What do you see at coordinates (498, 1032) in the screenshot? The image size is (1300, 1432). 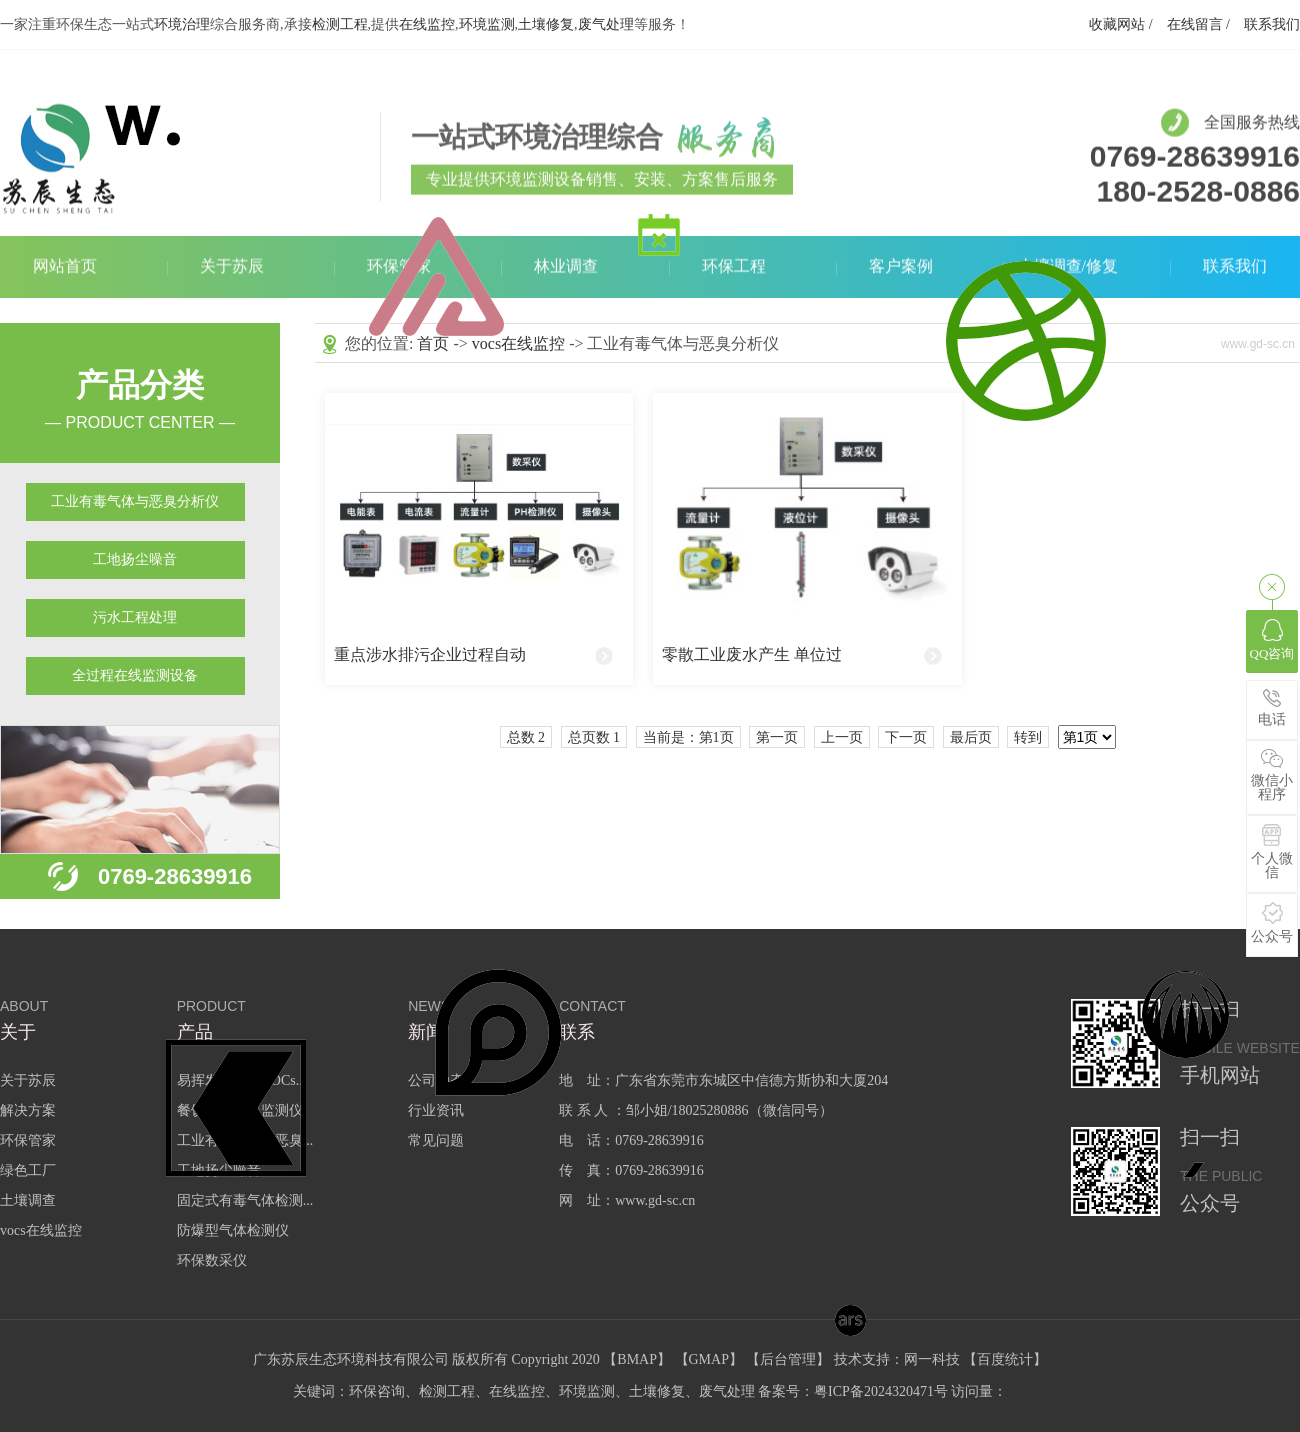 I see `open microsoft loop app` at bounding box center [498, 1032].